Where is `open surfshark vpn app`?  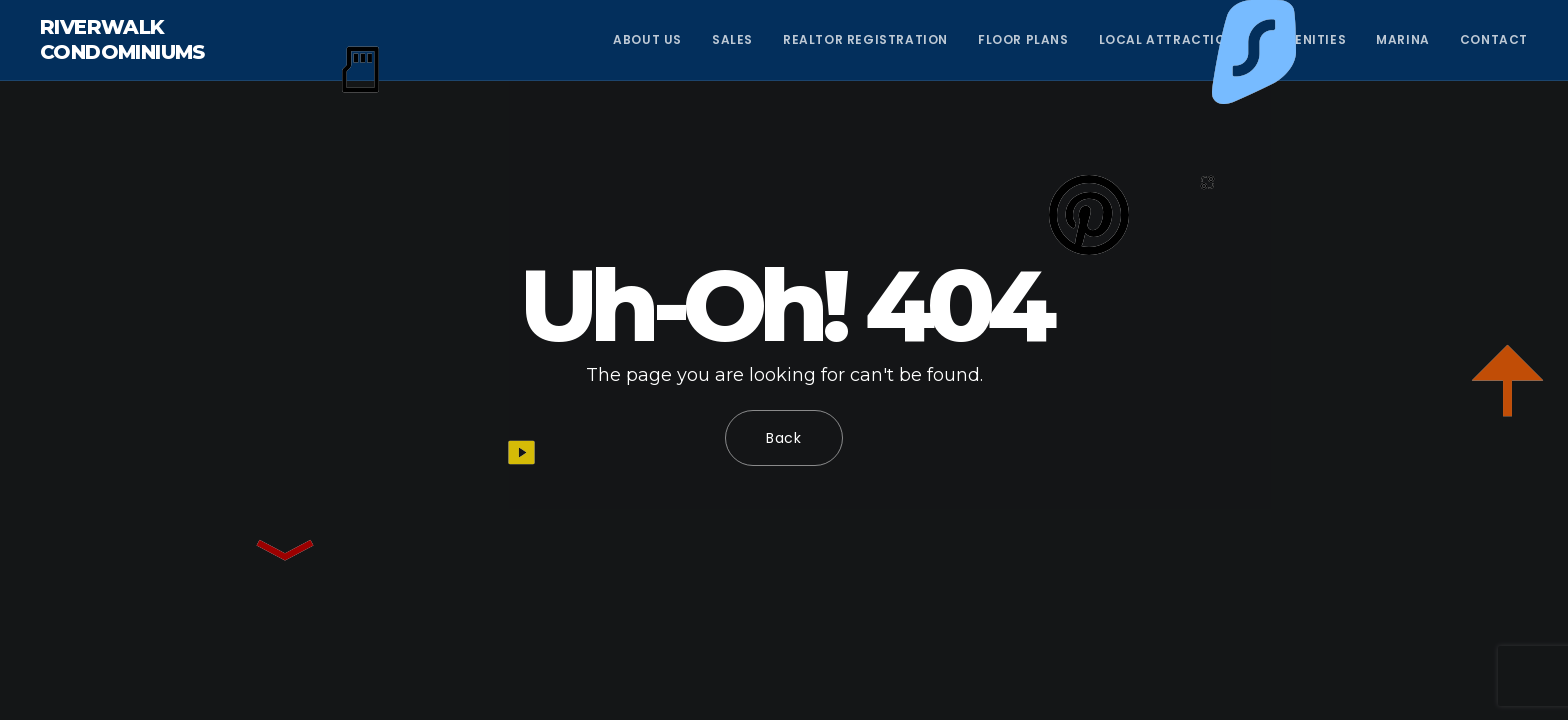
open surfshark vpn app is located at coordinates (1254, 52).